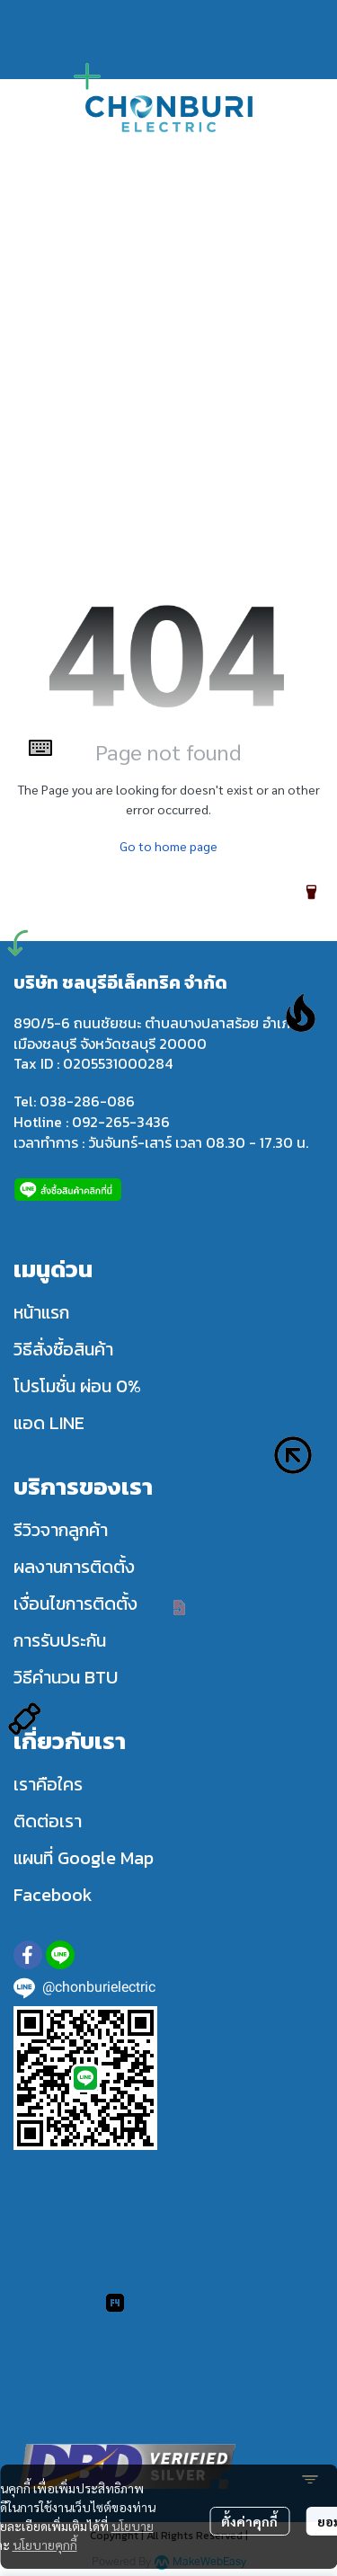 This screenshot has width=337, height=2576. Describe the element at coordinates (310, 2479) in the screenshot. I see `filter or sort content` at that location.